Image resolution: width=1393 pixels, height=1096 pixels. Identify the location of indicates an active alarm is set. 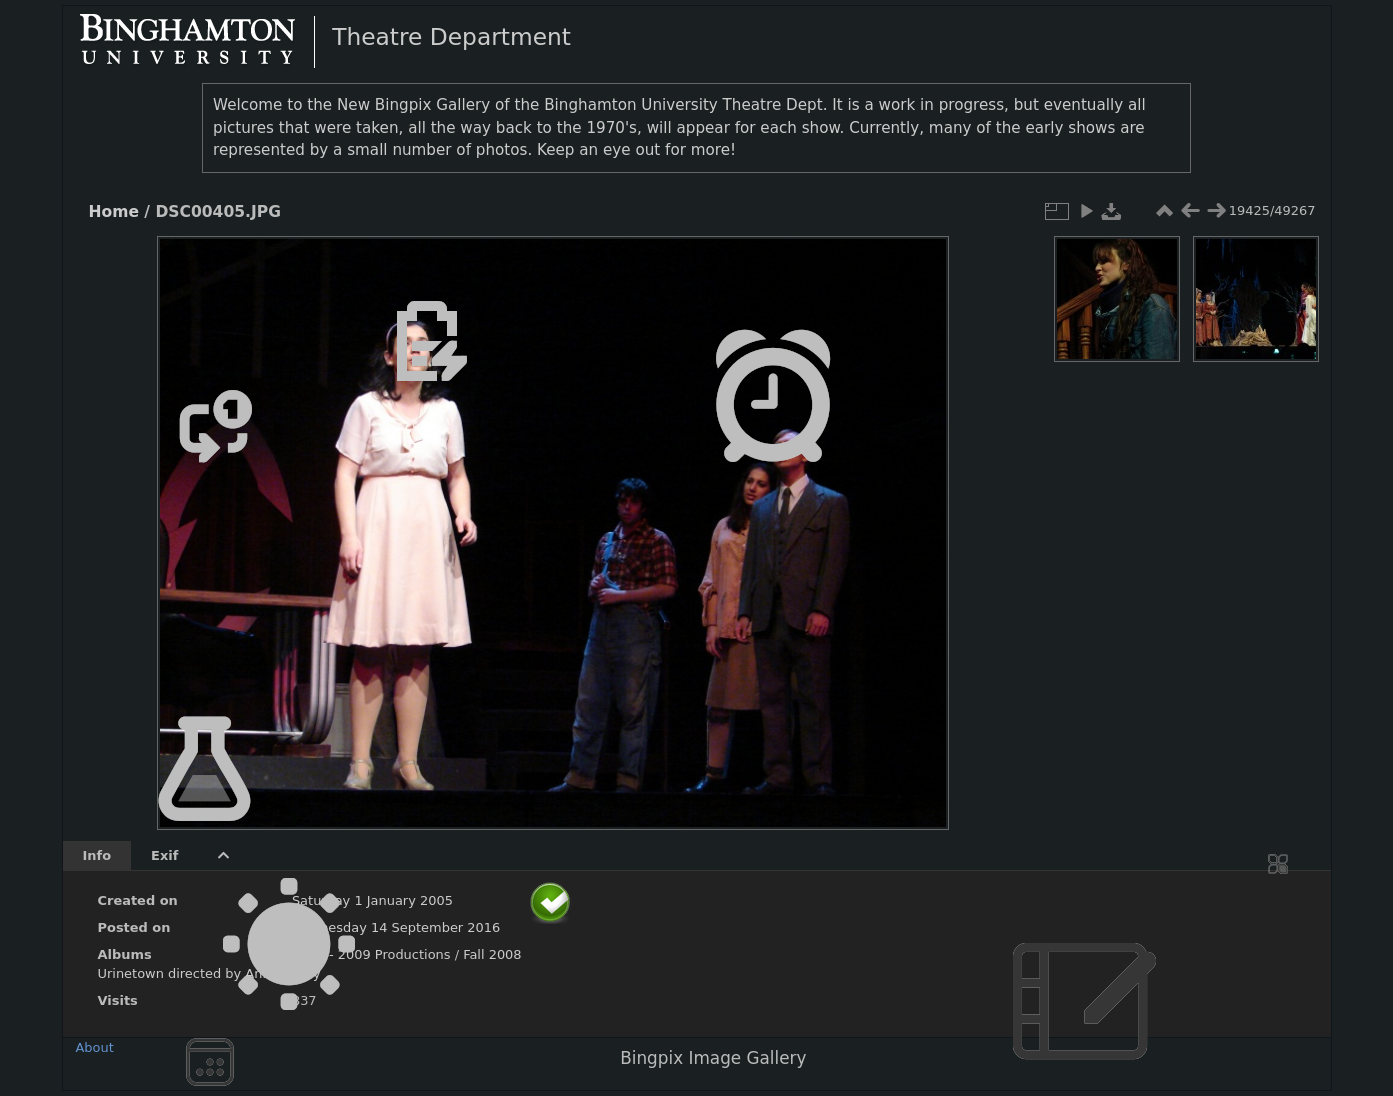
(777, 391).